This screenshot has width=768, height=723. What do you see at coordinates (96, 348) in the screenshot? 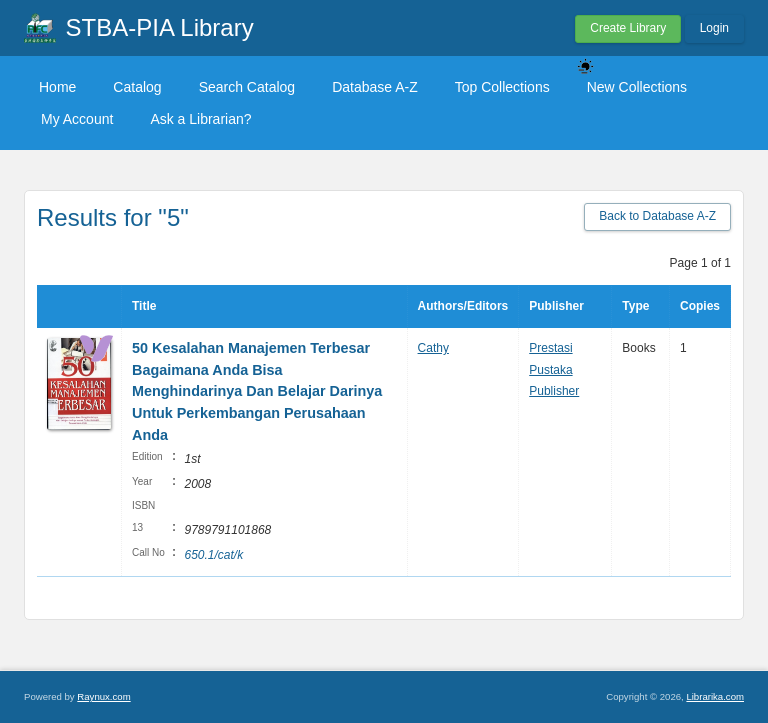
I see `open vectary 3d design application` at bounding box center [96, 348].